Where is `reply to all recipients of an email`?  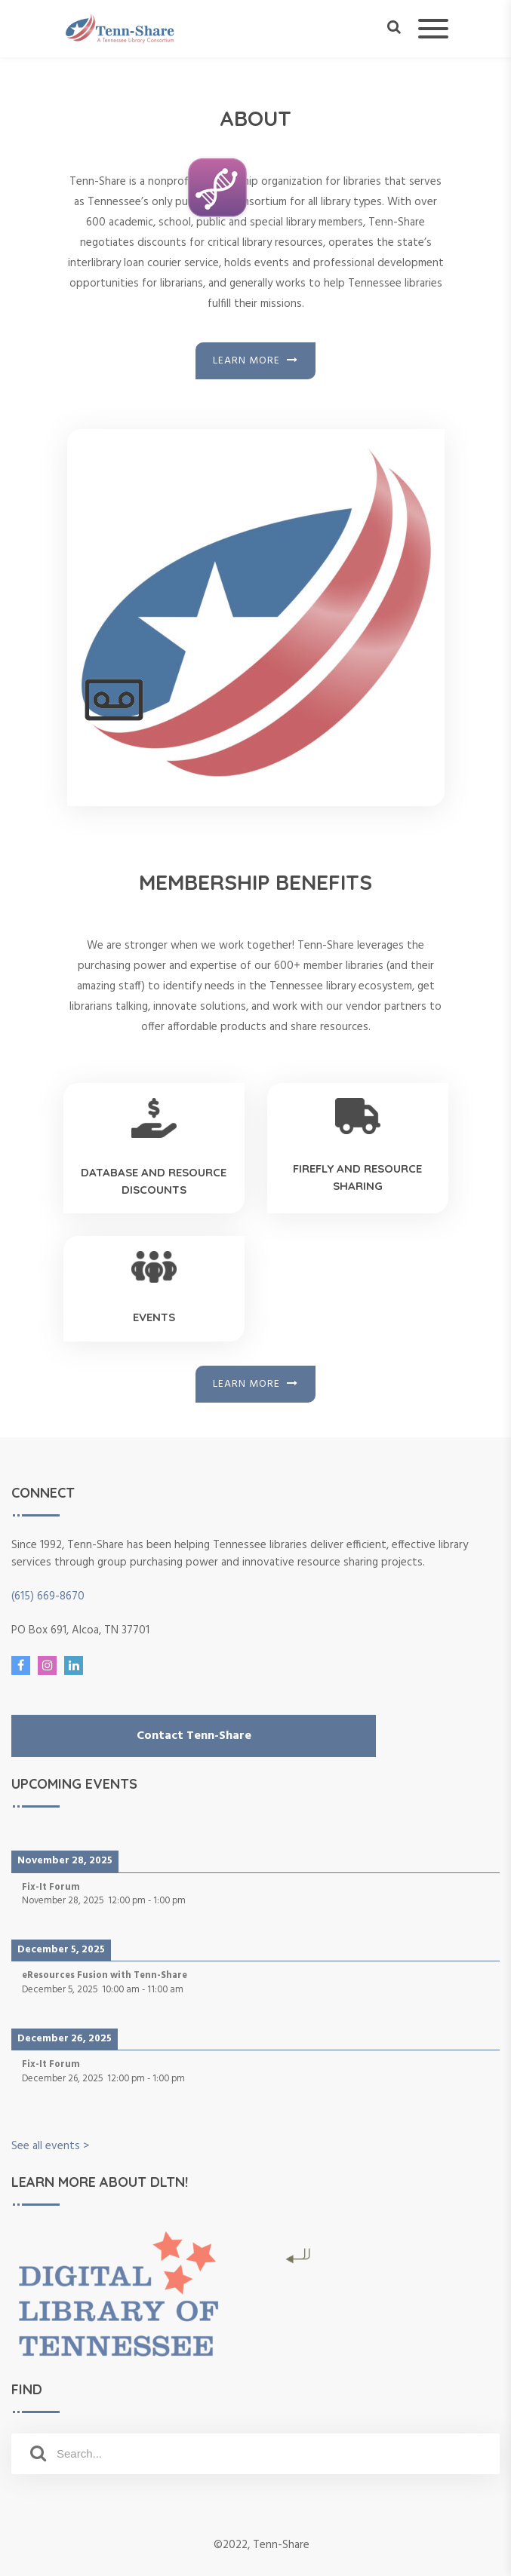
reply to all recipients of an email is located at coordinates (297, 2254).